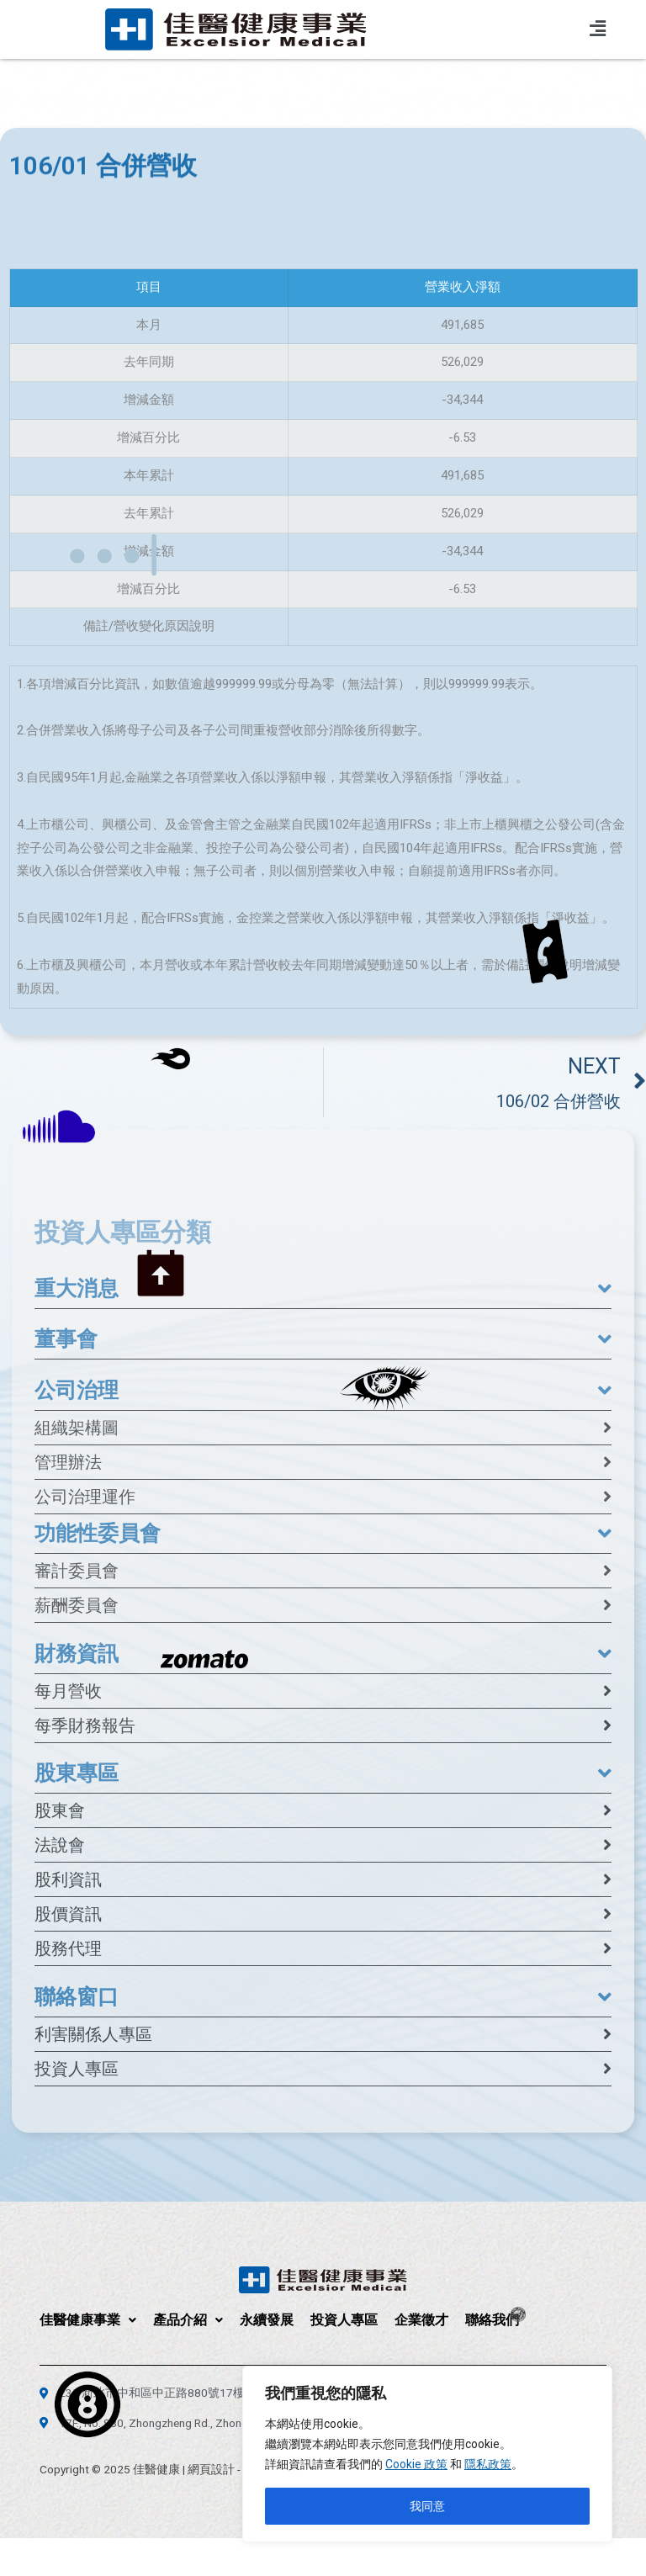 Image resolution: width=646 pixels, height=2576 pixels. I want to click on access billiards or pool game, so click(87, 2404).